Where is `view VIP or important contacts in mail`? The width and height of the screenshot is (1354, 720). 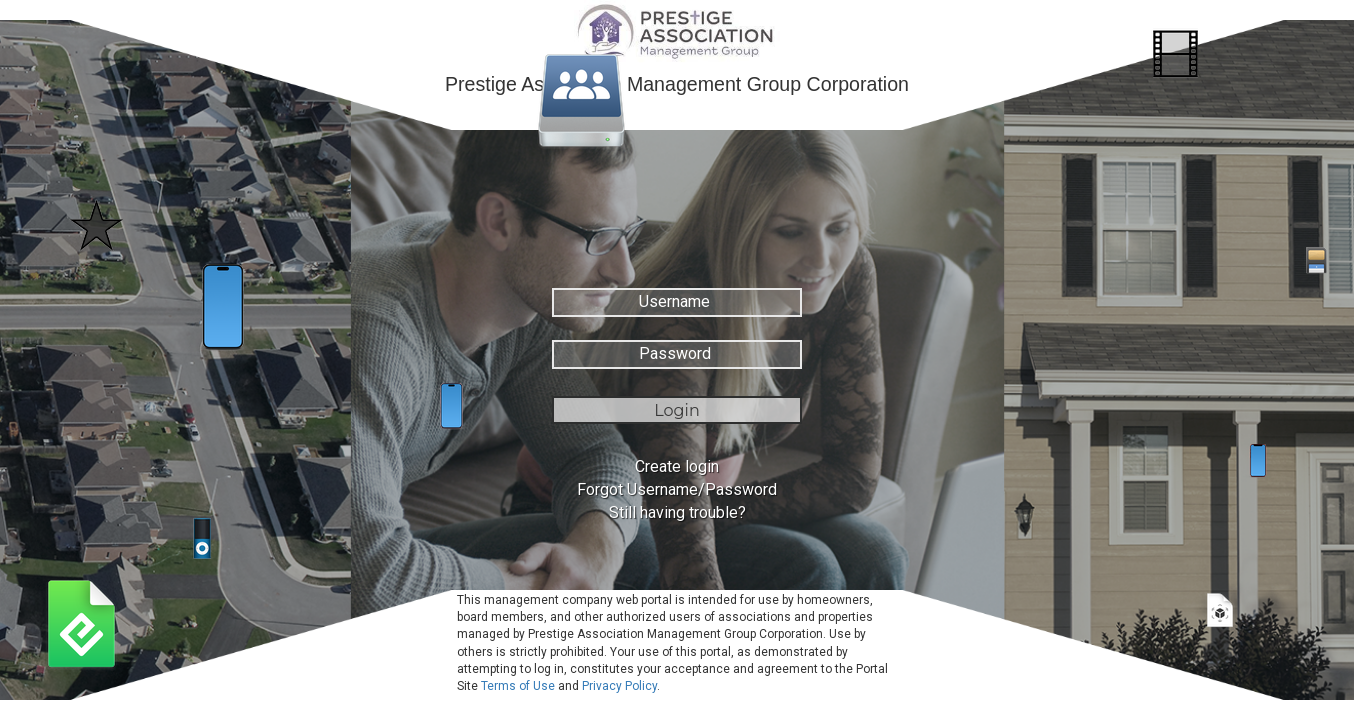
view VIP or important contacts in mail is located at coordinates (96, 225).